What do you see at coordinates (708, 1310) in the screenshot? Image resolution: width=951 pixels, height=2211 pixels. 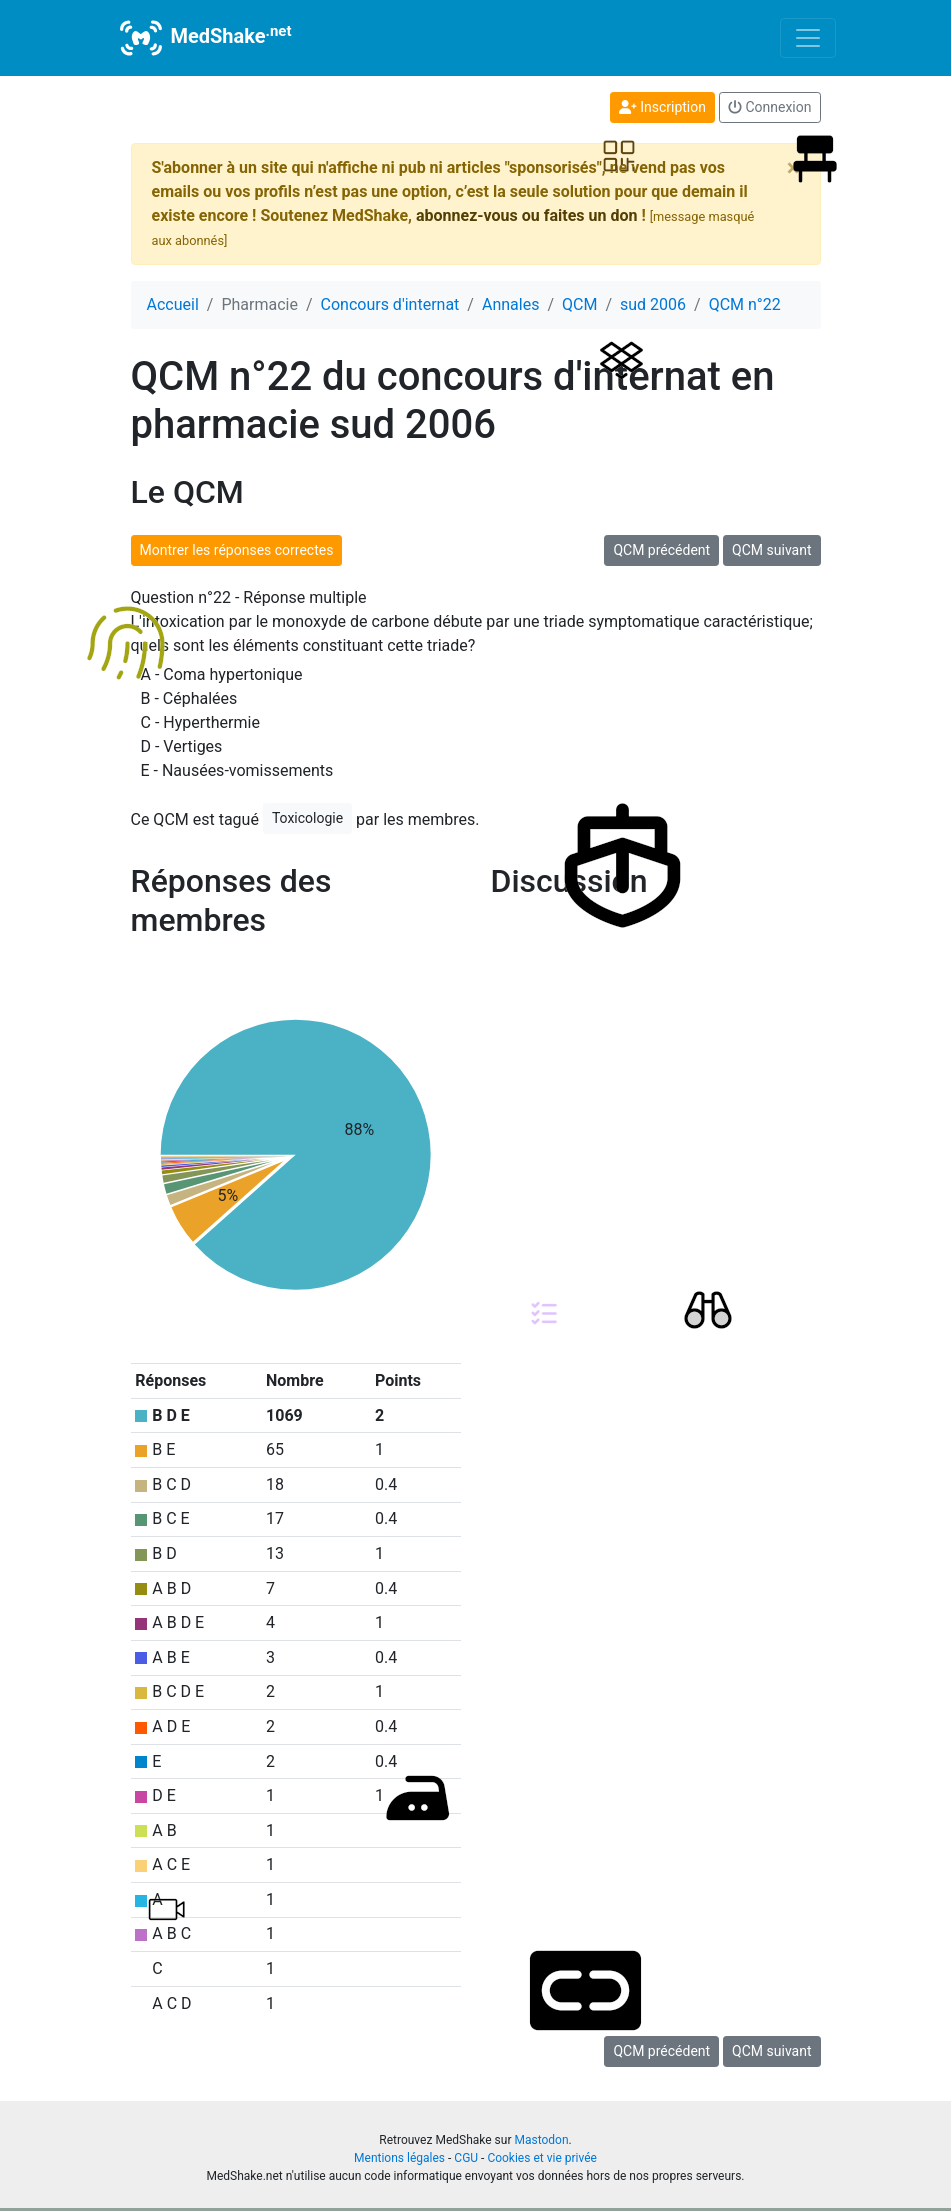 I see `search or explore content` at bounding box center [708, 1310].